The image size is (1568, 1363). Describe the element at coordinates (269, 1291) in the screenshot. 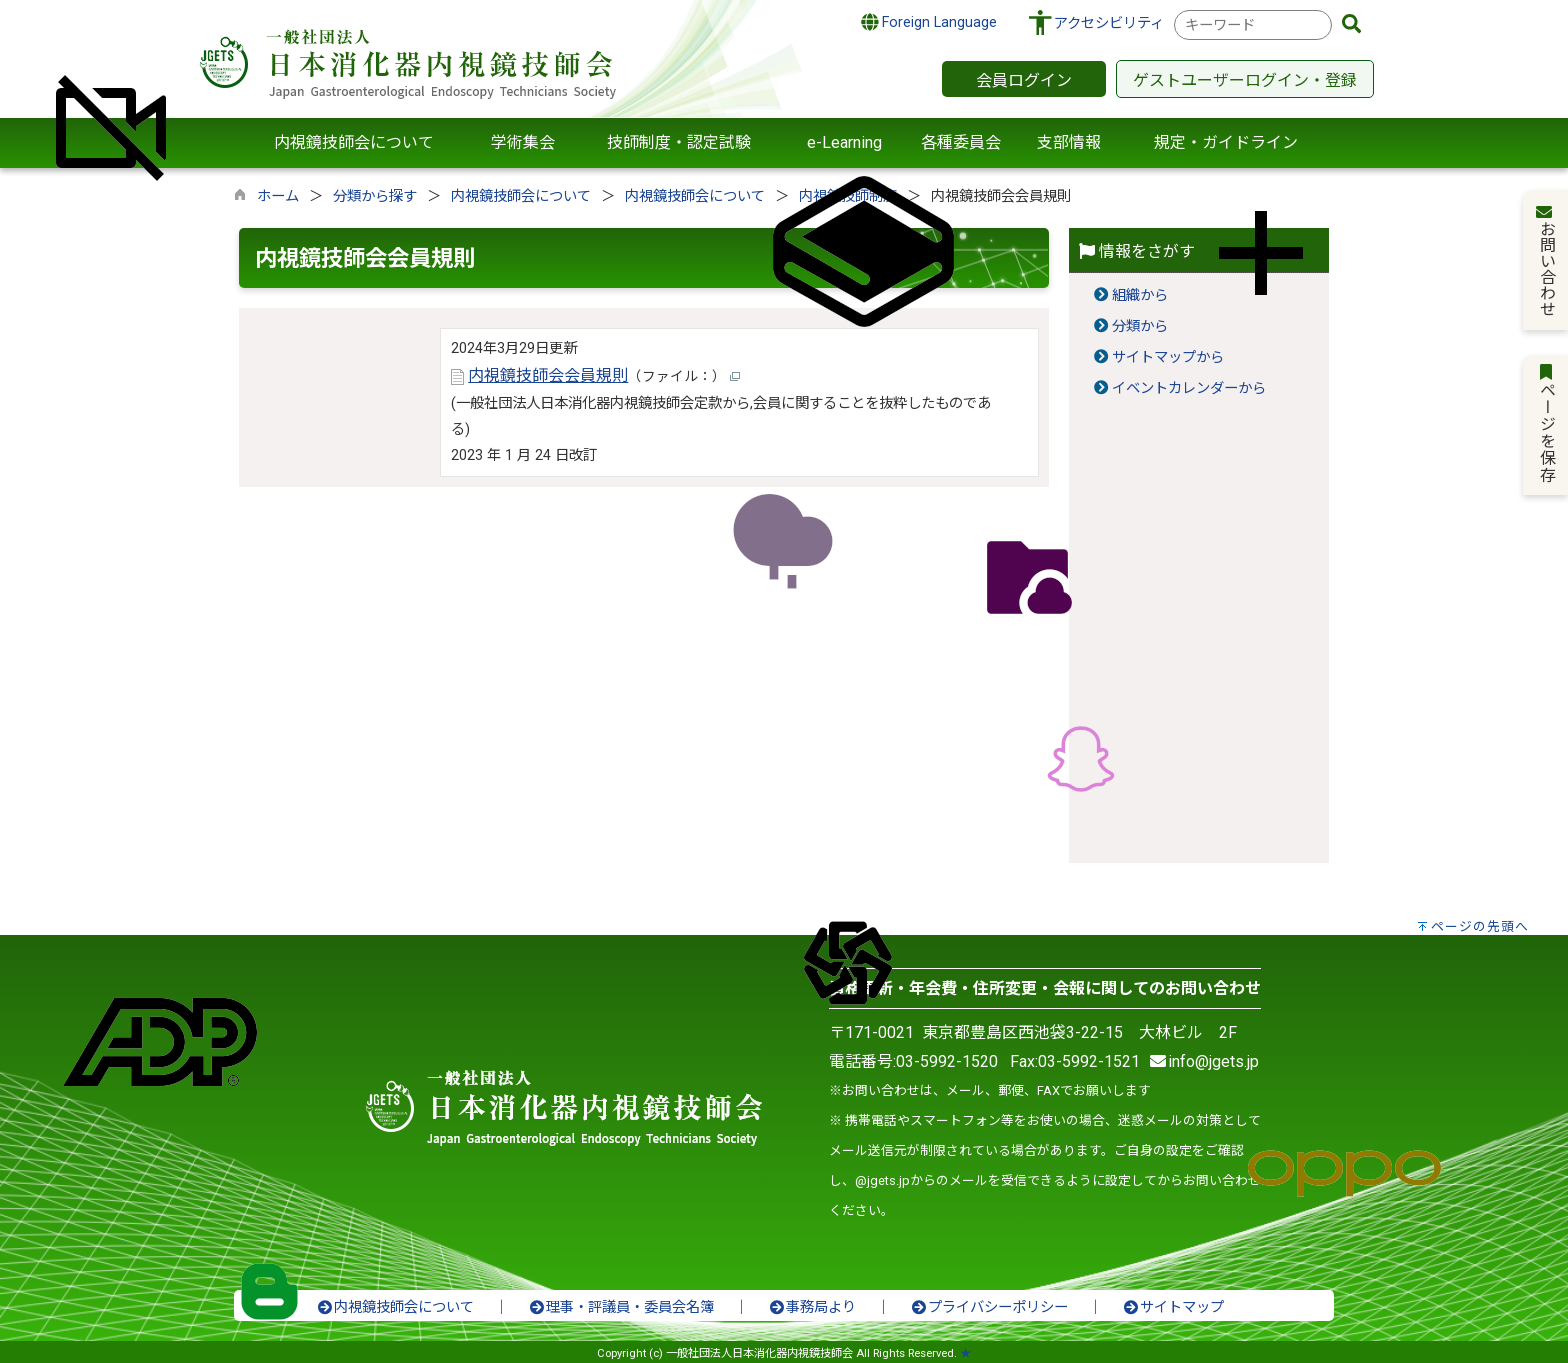

I see `open the Blogger app` at that location.